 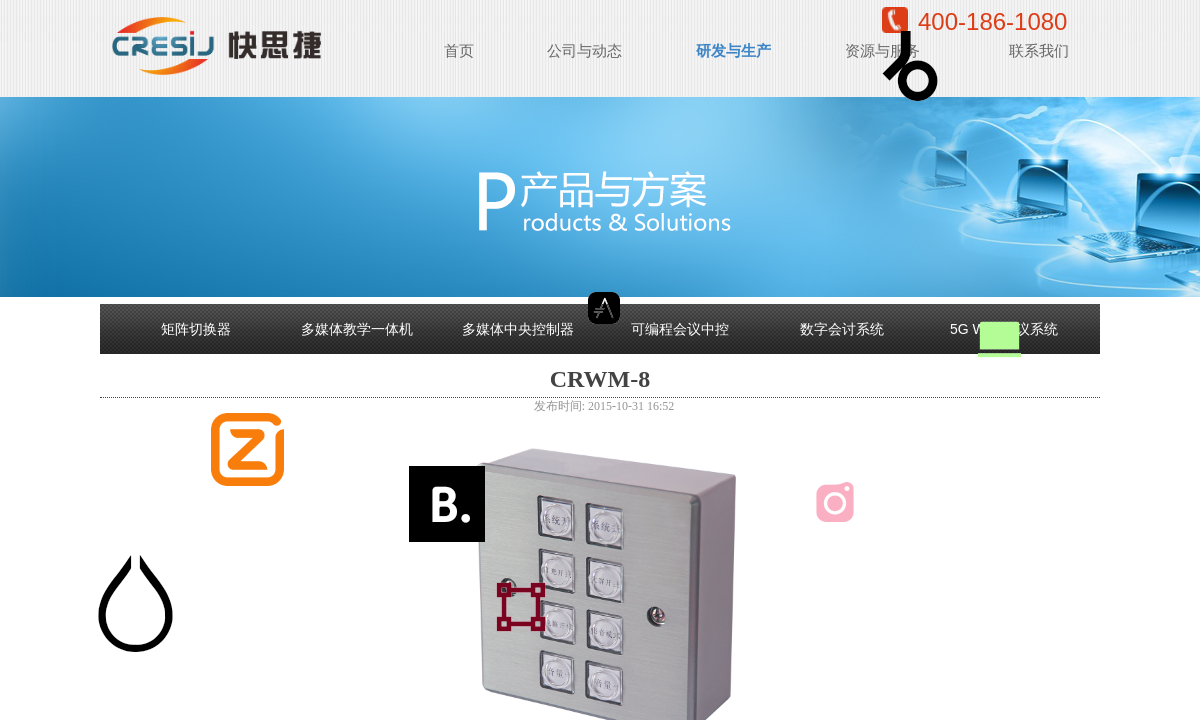 What do you see at coordinates (835, 502) in the screenshot?
I see `open piwigo photo gallery app` at bounding box center [835, 502].